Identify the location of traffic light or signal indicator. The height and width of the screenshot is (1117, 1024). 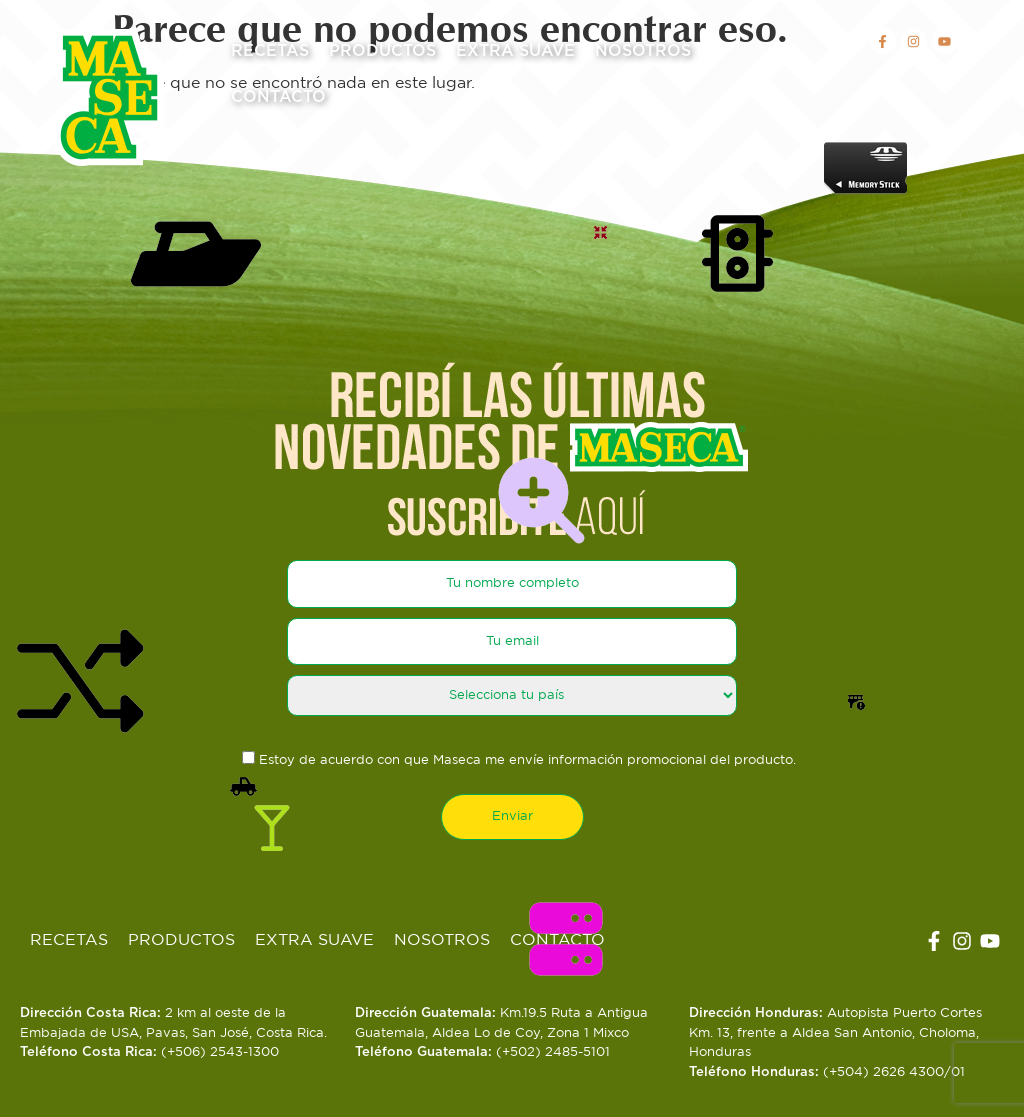
(737, 253).